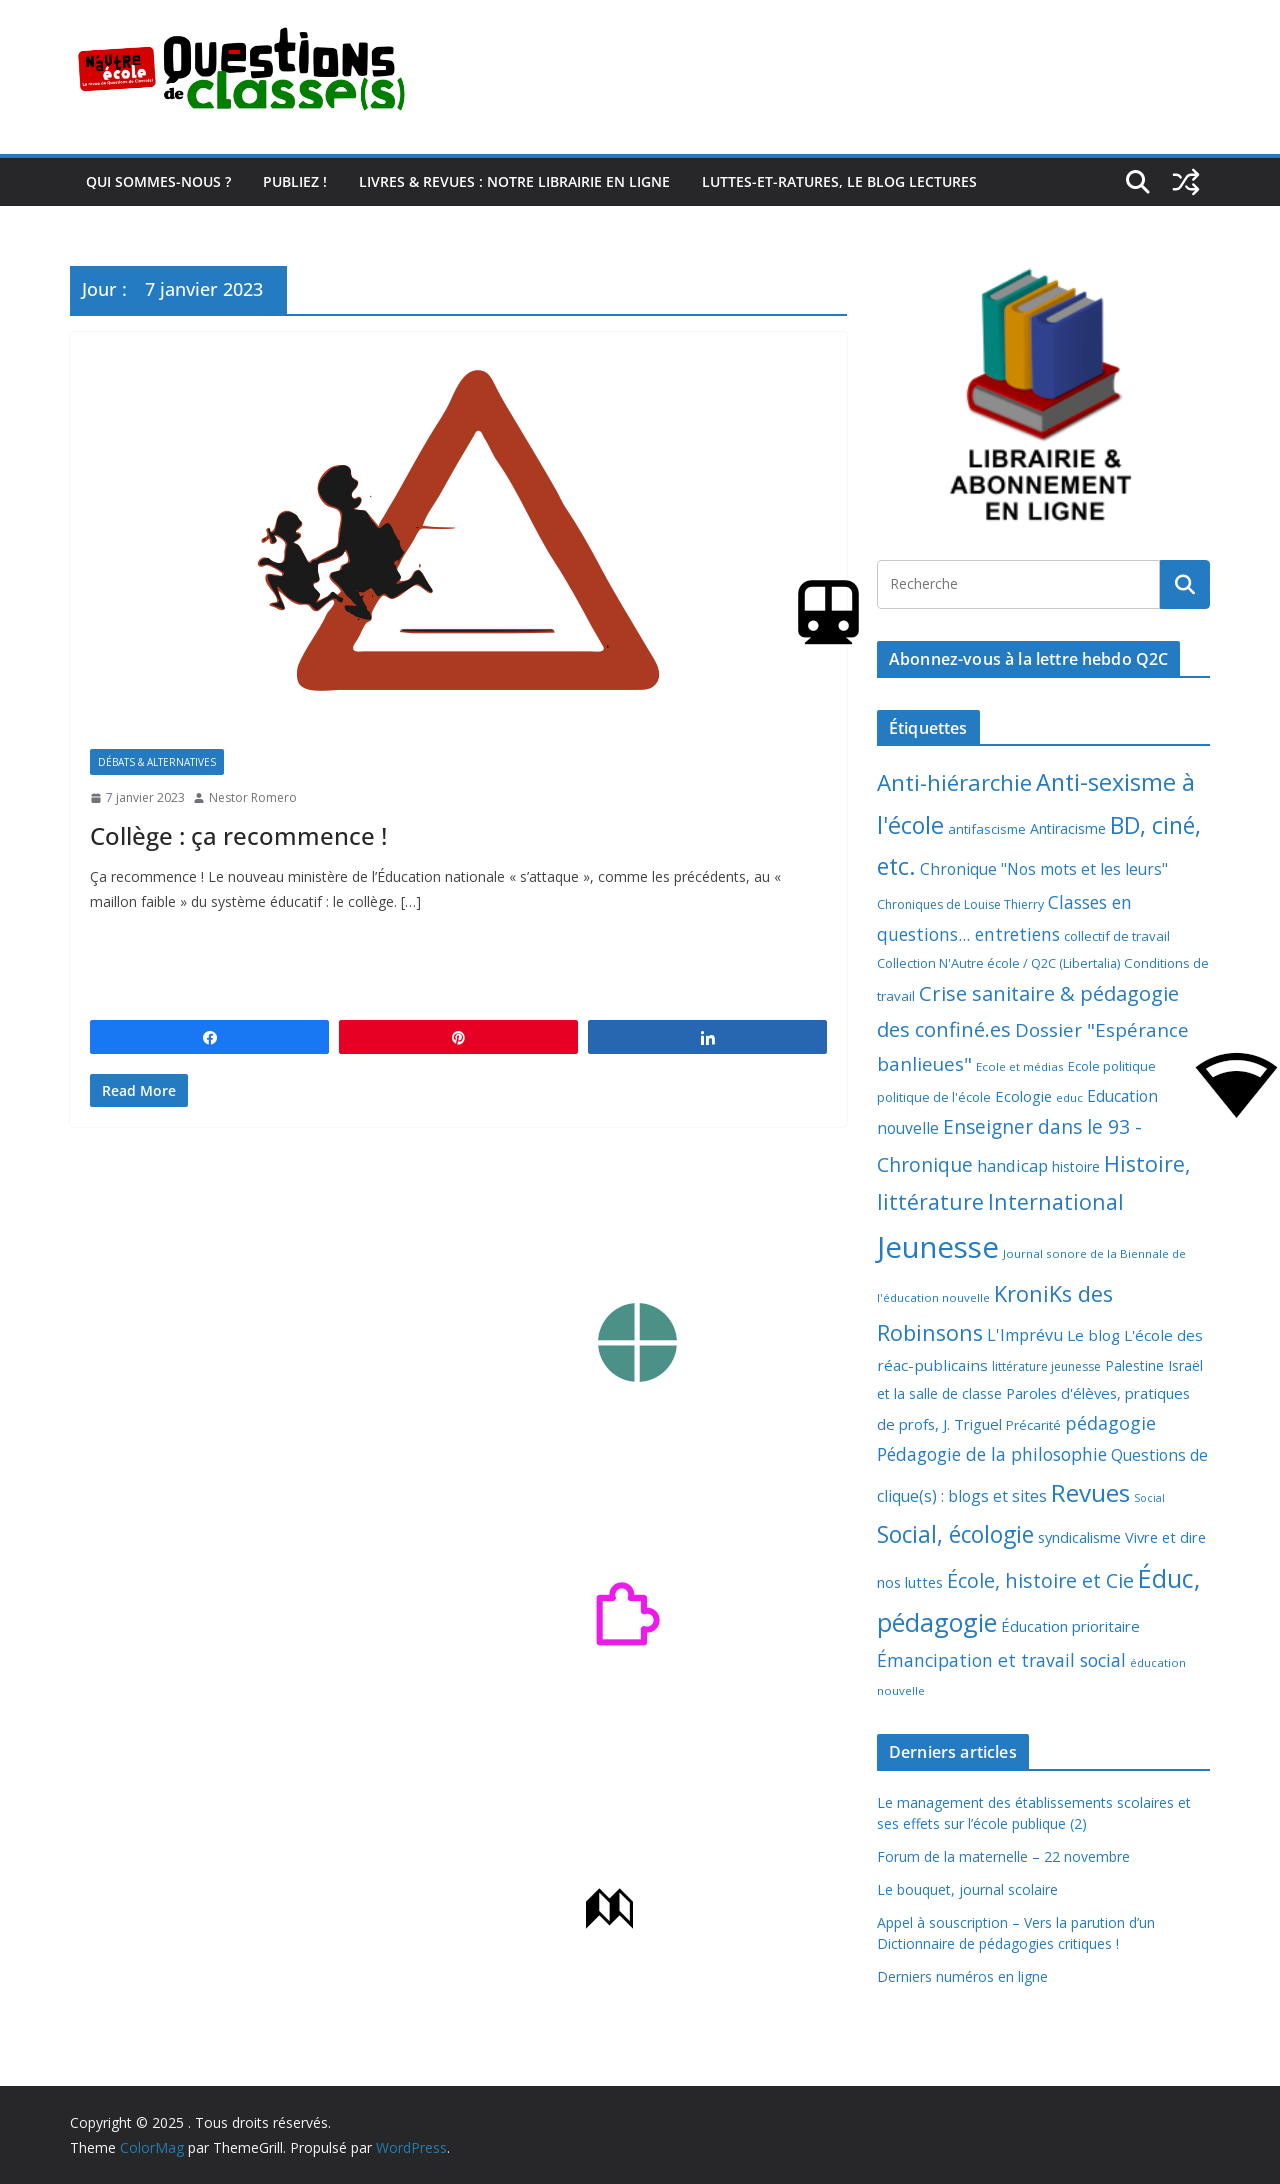 Image resolution: width=1280 pixels, height=2184 pixels. I want to click on access plugins or extensions, so click(625, 1617).